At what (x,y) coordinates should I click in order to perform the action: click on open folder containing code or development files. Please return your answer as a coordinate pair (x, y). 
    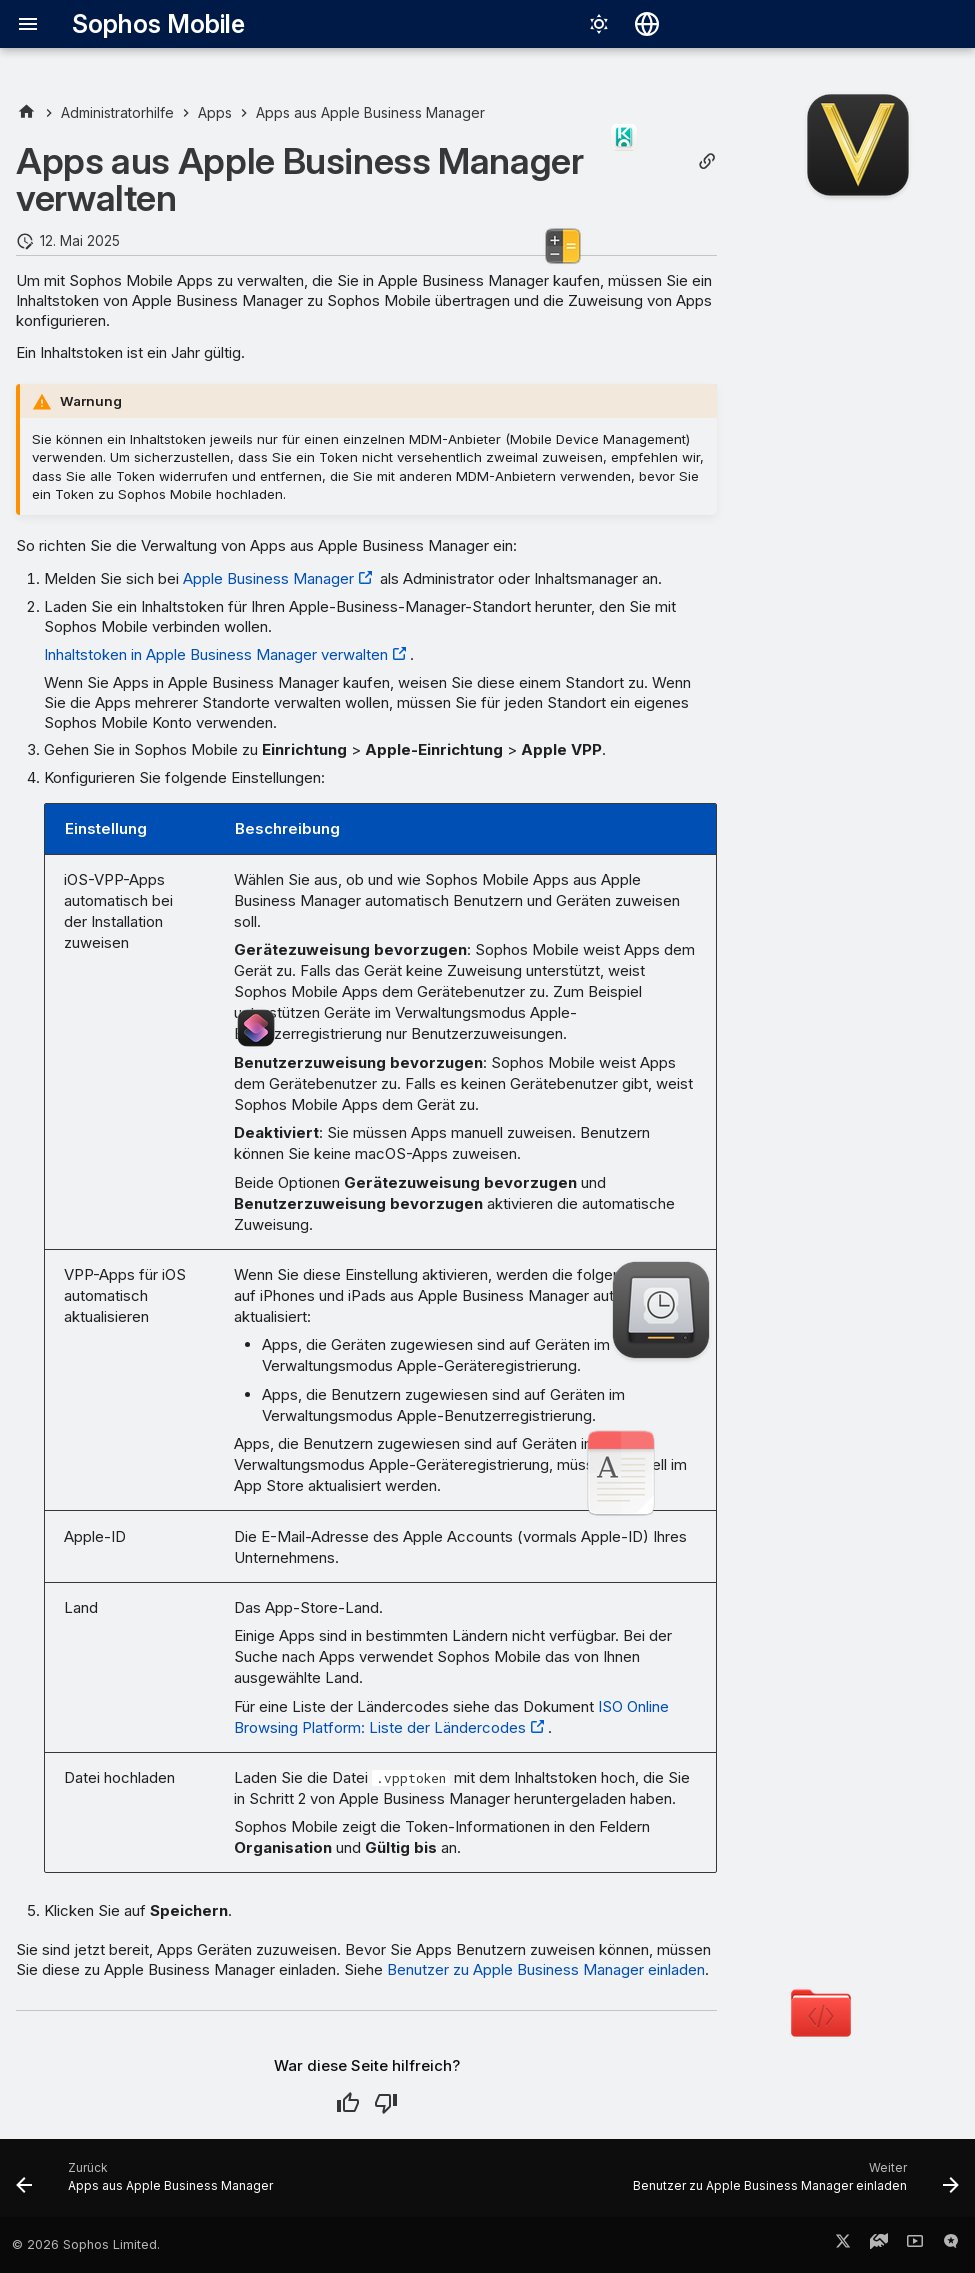
    Looking at the image, I should click on (821, 2013).